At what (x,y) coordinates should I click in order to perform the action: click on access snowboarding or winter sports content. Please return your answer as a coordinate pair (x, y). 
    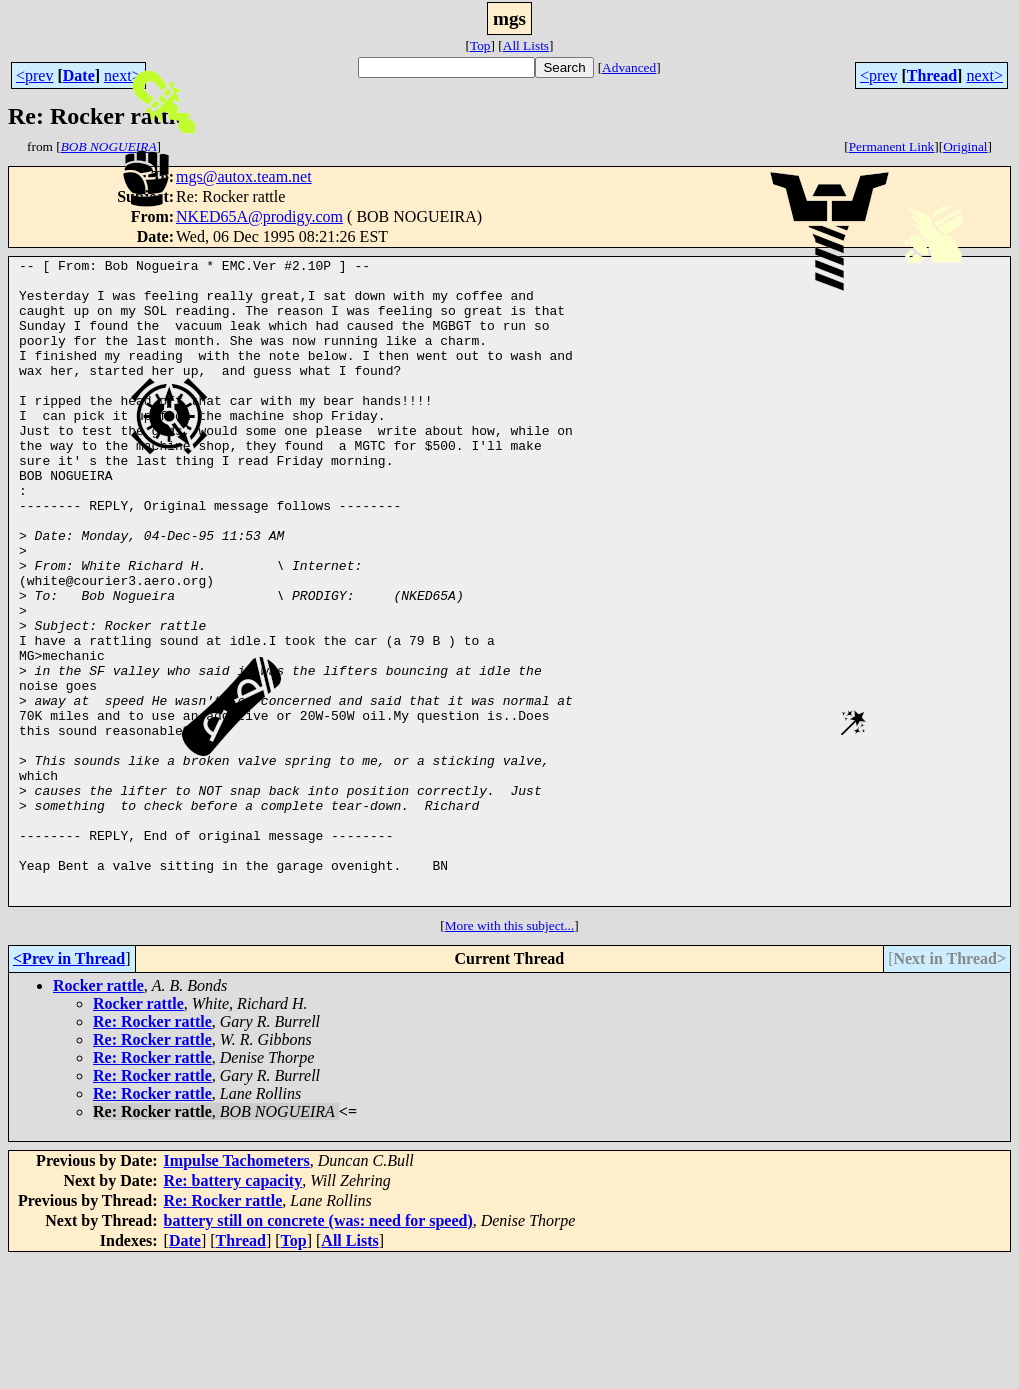
    Looking at the image, I should click on (231, 706).